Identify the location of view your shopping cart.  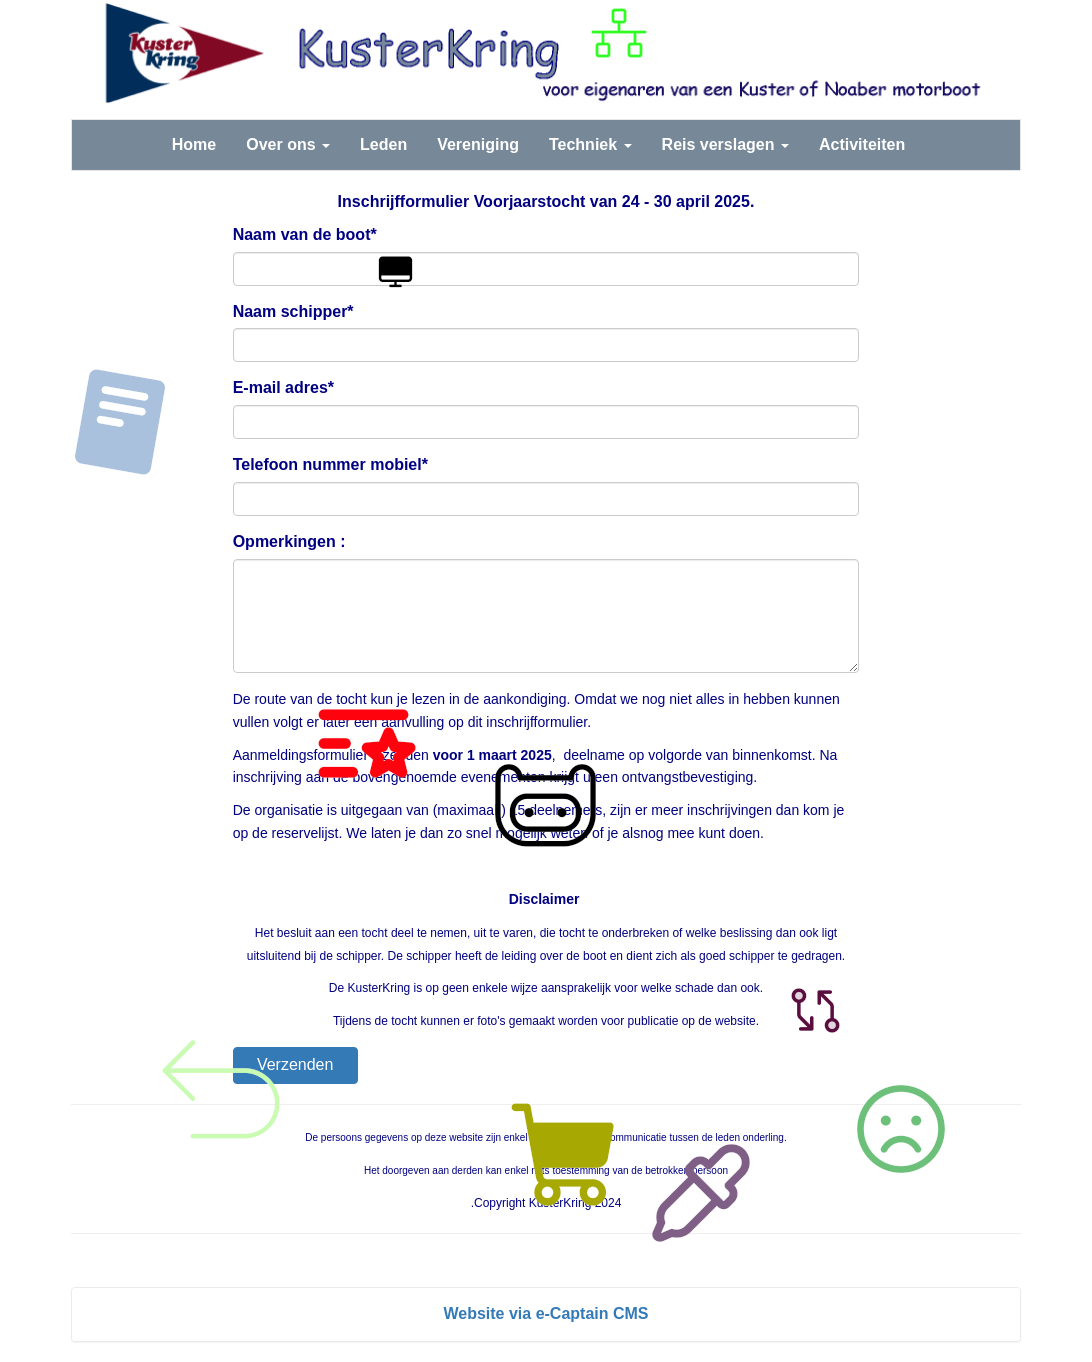
(564, 1156).